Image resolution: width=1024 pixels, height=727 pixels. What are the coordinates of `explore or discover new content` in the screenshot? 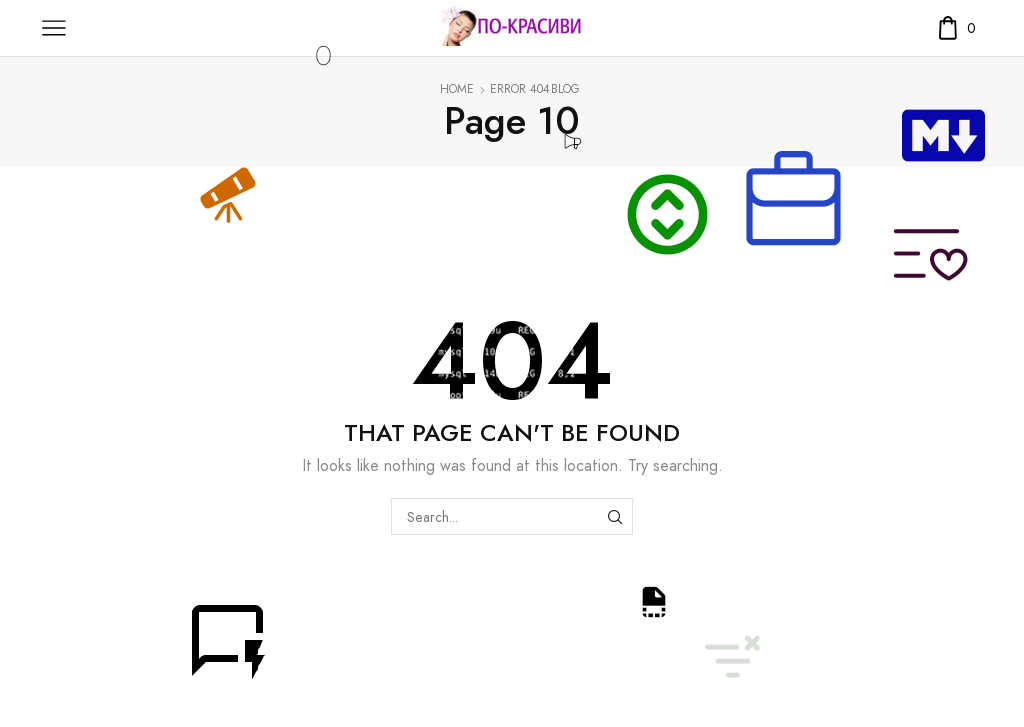 It's located at (229, 194).